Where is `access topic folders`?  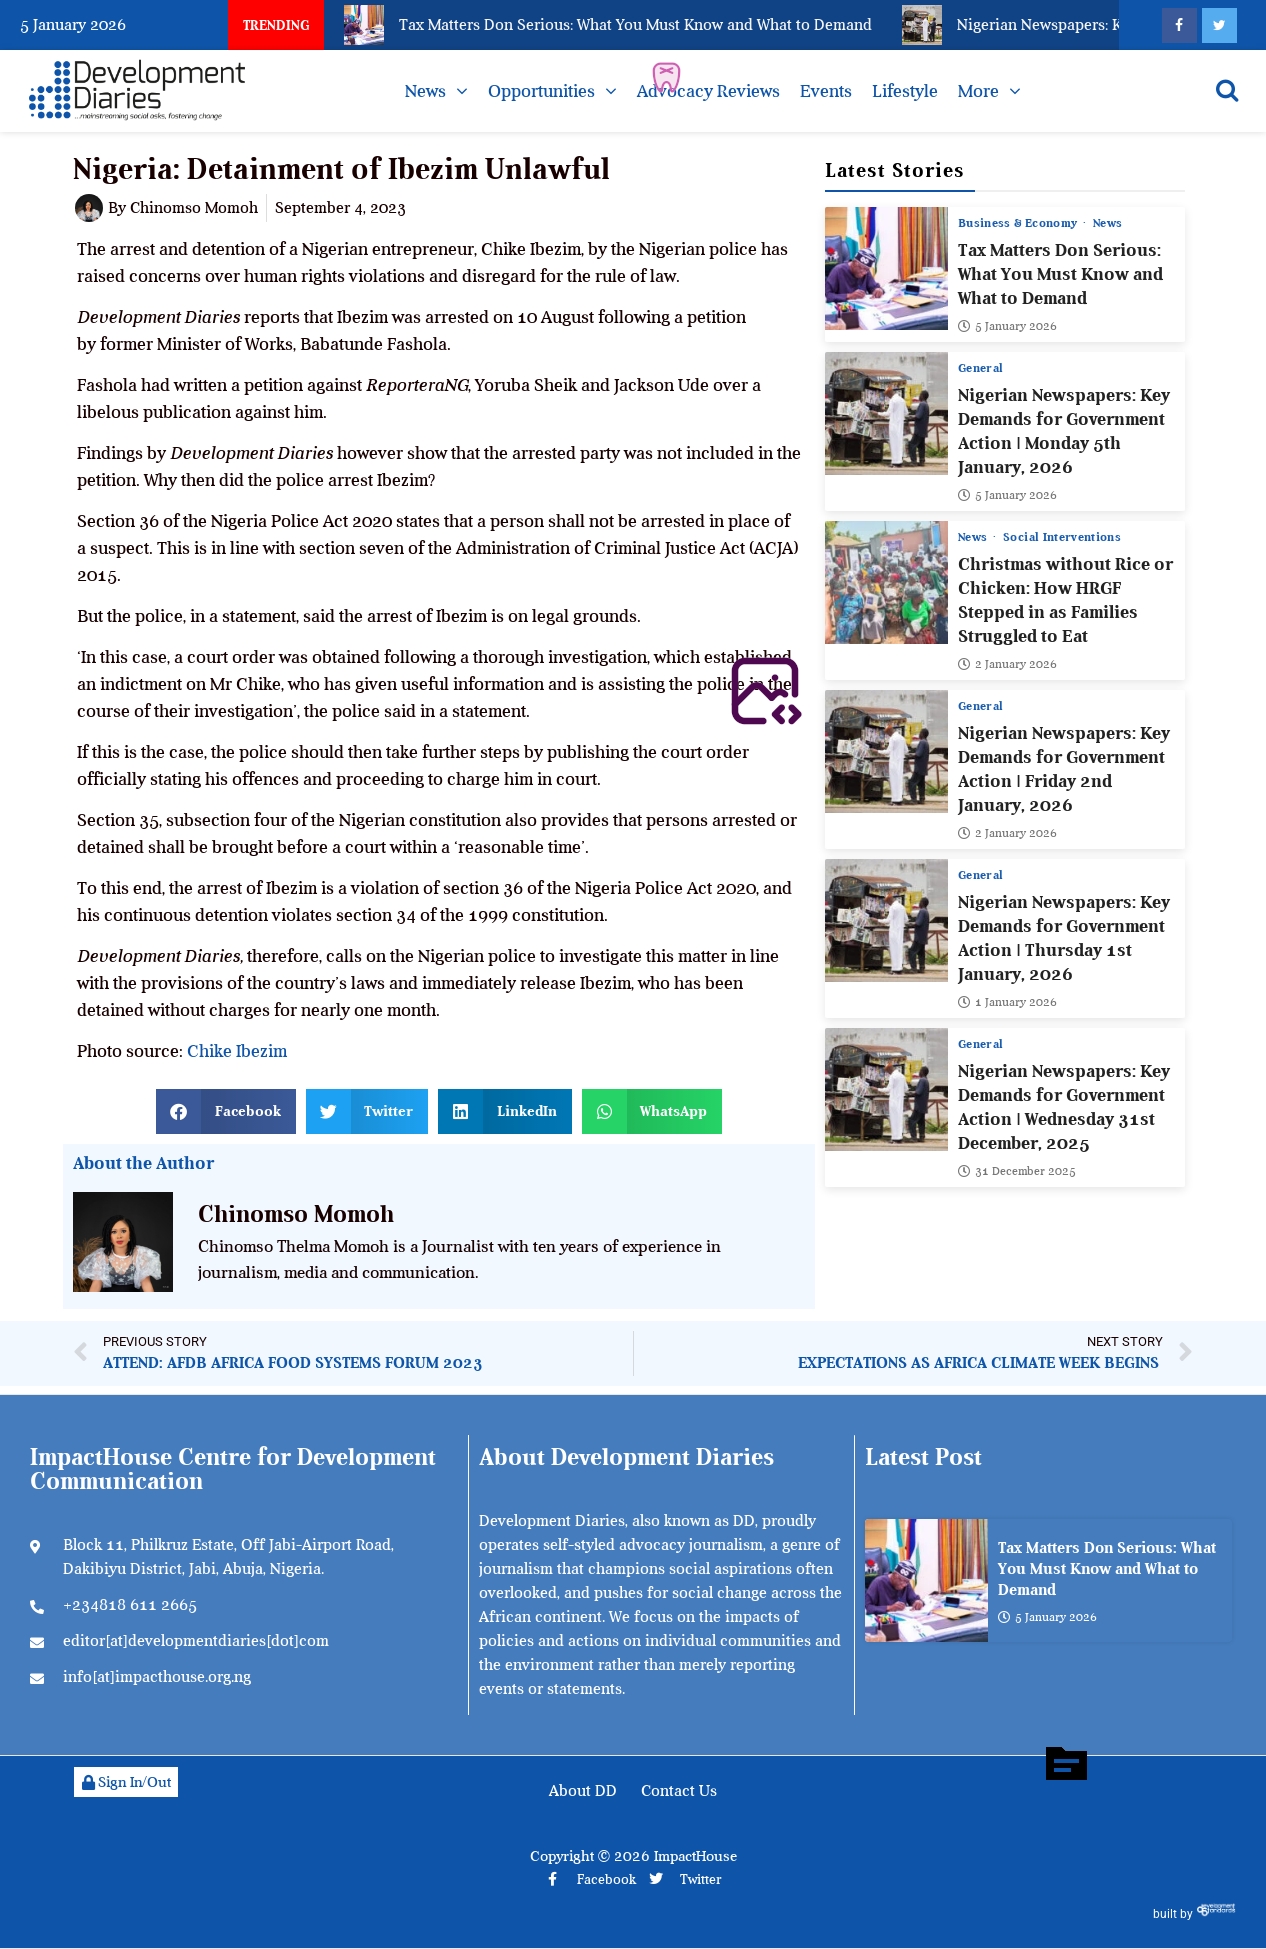
access topic folders is located at coordinates (1066, 1763).